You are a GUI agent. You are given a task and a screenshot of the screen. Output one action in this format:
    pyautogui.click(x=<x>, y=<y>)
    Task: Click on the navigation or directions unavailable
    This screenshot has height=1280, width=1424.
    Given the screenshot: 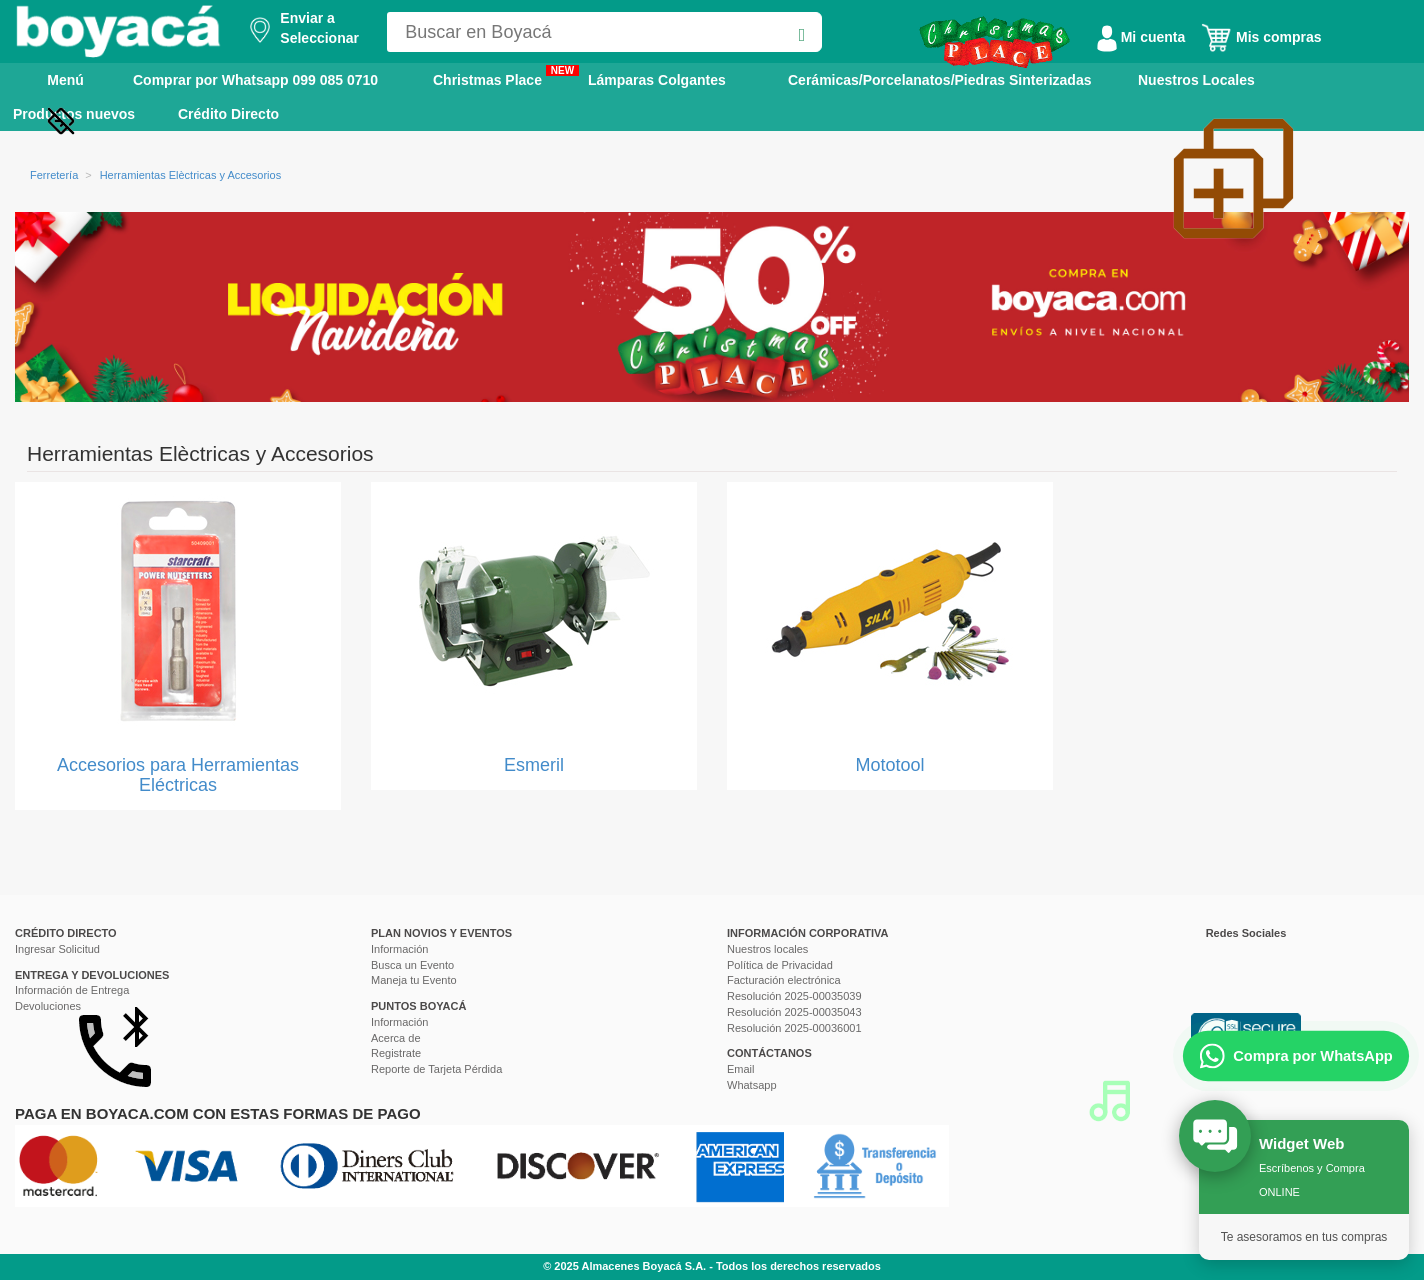 What is the action you would take?
    pyautogui.click(x=61, y=121)
    